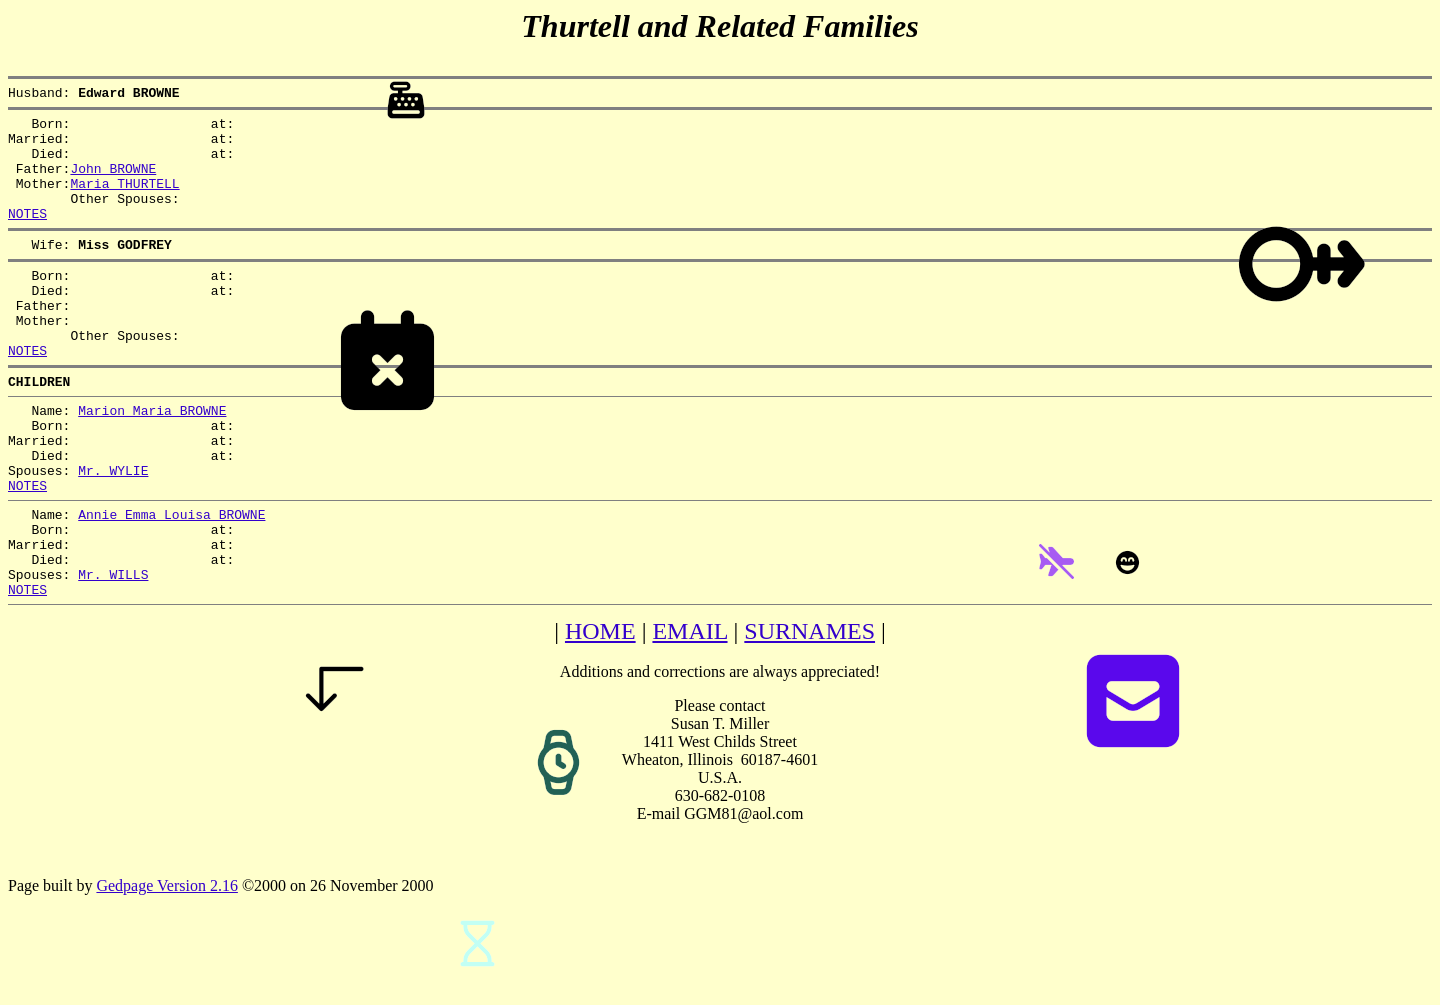 This screenshot has height=1005, width=1440. What do you see at coordinates (406, 100) in the screenshot?
I see `access point of sale system` at bounding box center [406, 100].